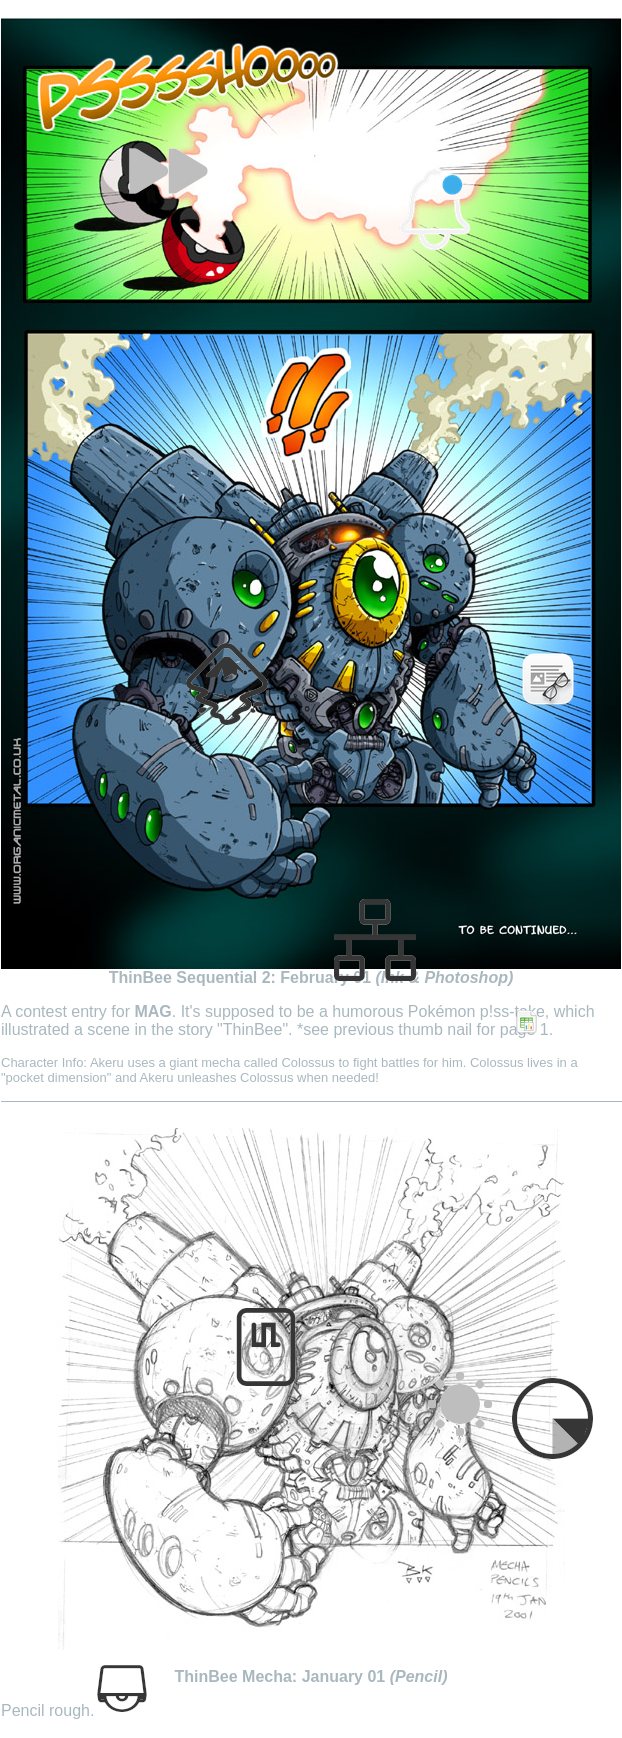  What do you see at coordinates (526, 1021) in the screenshot?
I see `open a spreadsheet file` at bounding box center [526, 1021].